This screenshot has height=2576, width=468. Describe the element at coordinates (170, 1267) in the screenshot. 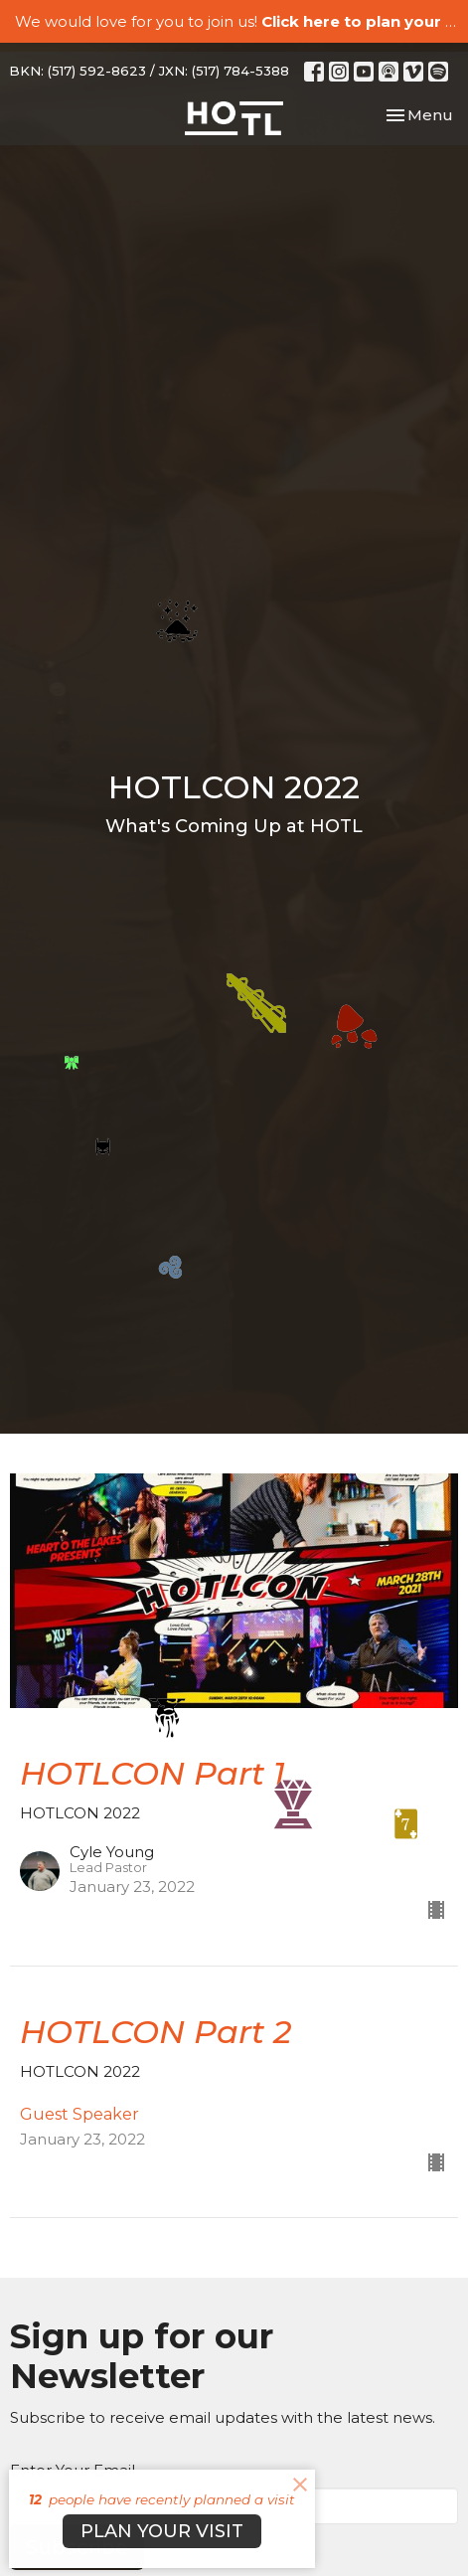

I see `decorative celtic or triskele symbol element` at that location.